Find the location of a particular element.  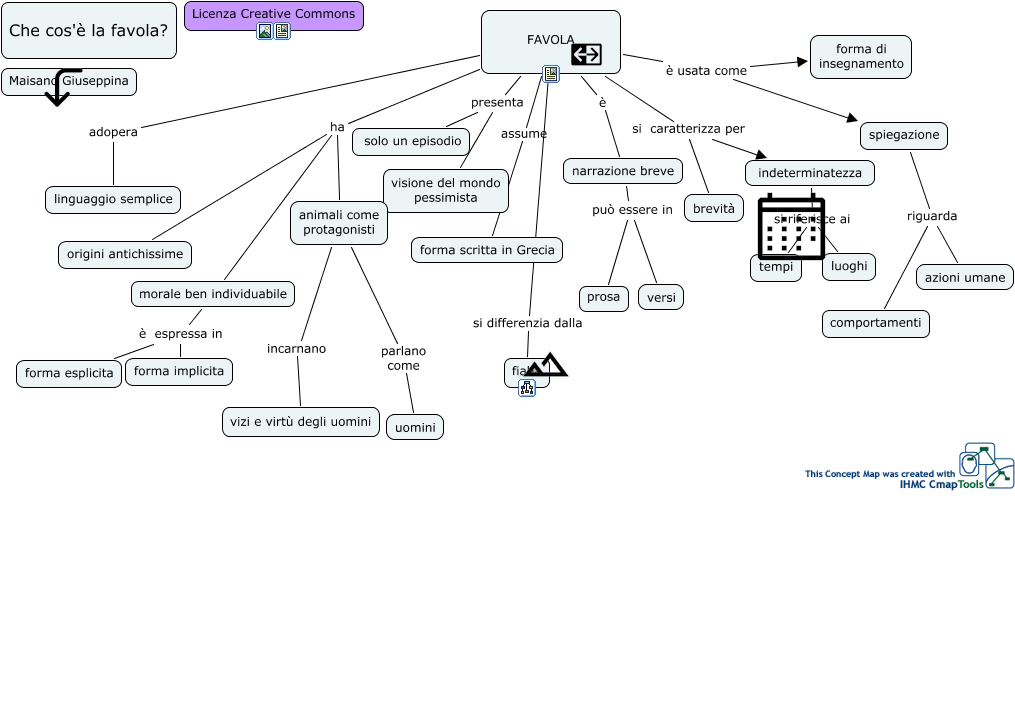

toggle between true/false boolean values is located at coordinates (586, 54).